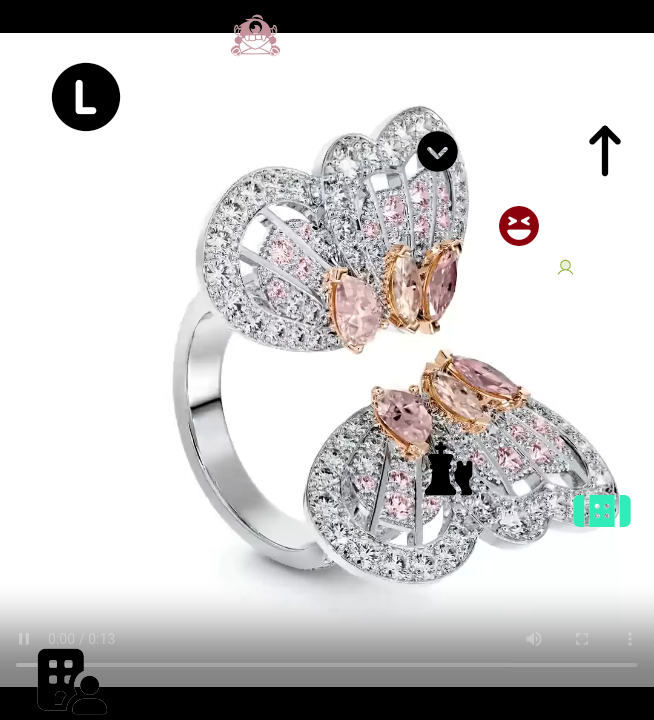  I want to click on indicates an item or category labeled "L", so click(86, 97).